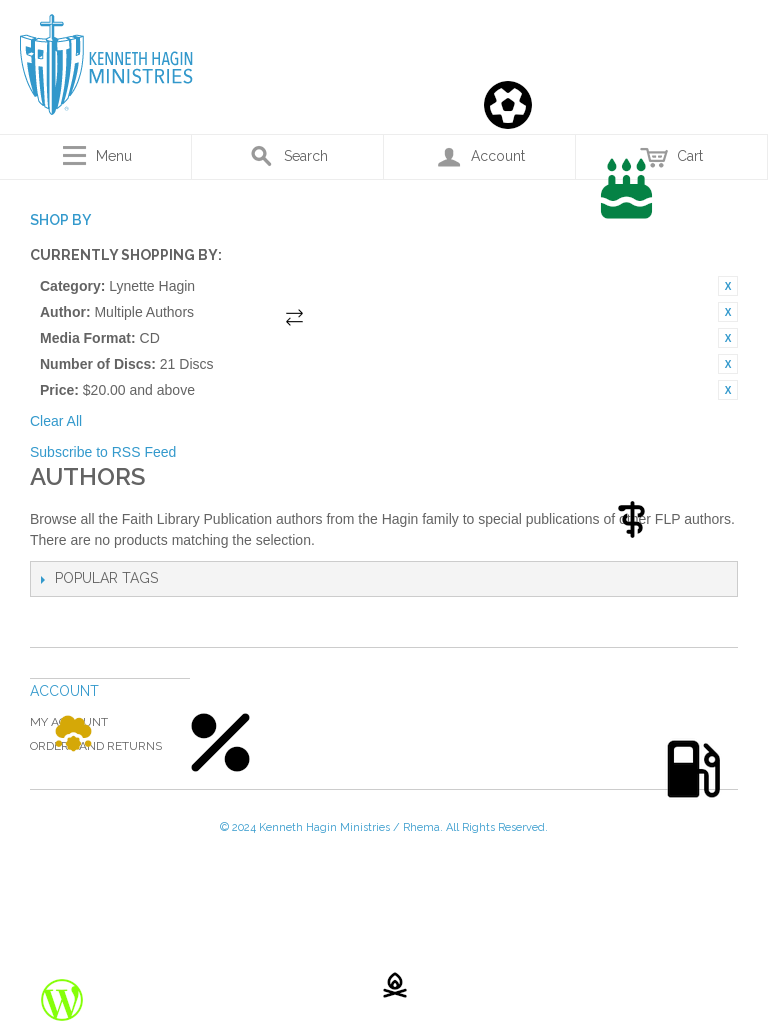 The width and height of the screenshot is (768, 1031). What do you see at coordinates (626, 189) in the screenshot?
I see `view birthday or celebration reminders` at bounding box center [626, 189].